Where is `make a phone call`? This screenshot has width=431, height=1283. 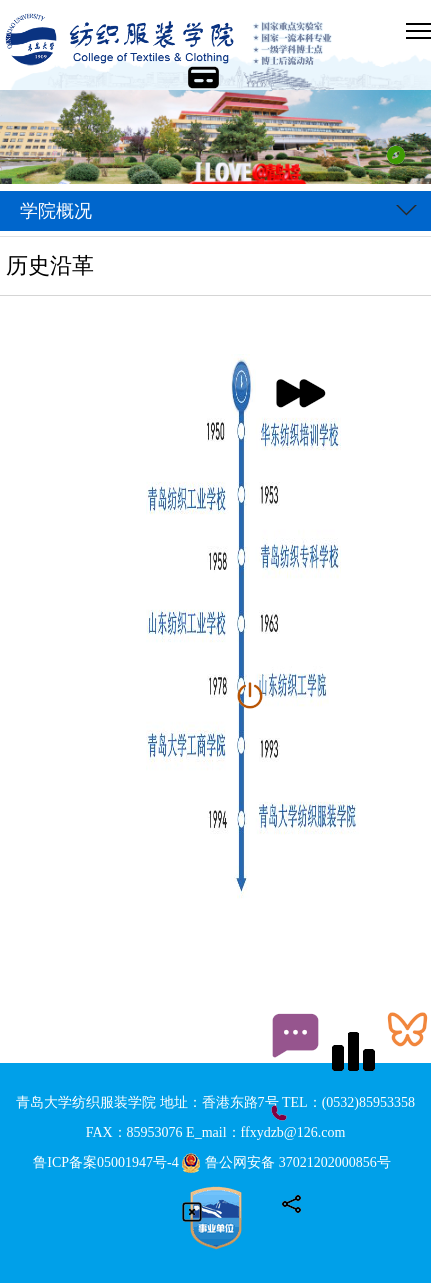
make a phone call is located at coordinates (279, 1113).